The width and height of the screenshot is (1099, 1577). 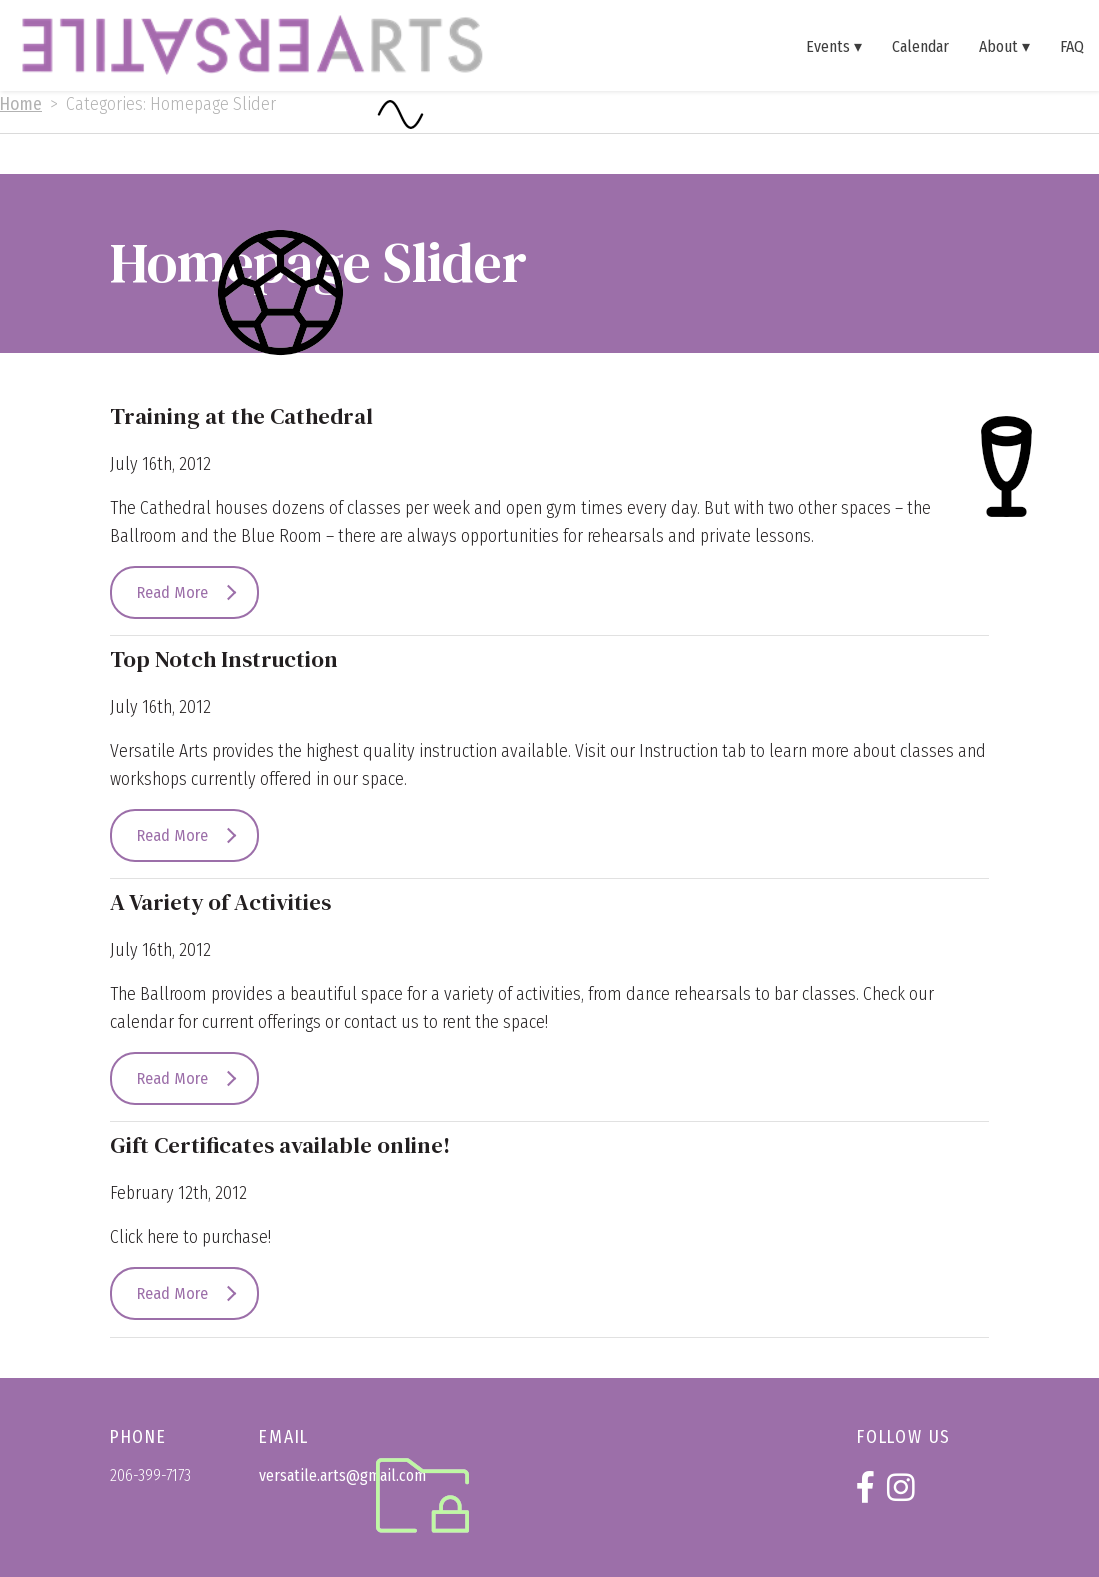 I want to click on access a password-protected folder, so click(x=422, y=1493).